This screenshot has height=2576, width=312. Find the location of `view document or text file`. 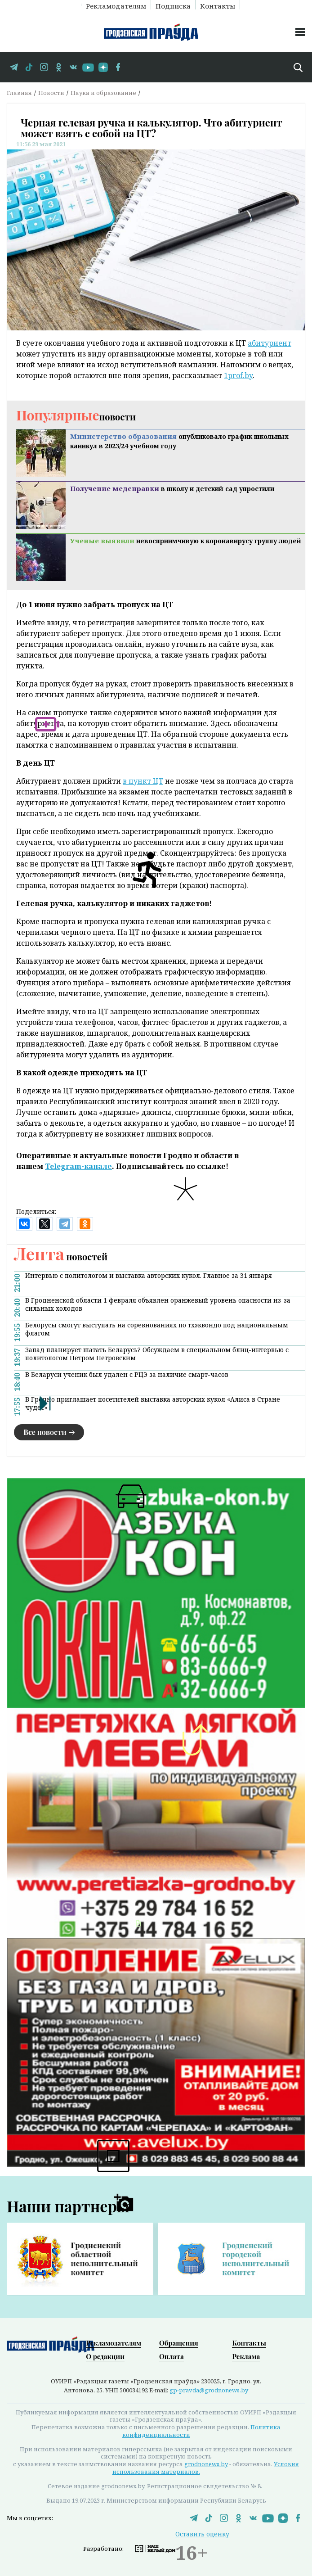

view document or text file is located at coordinates (138, 1923).